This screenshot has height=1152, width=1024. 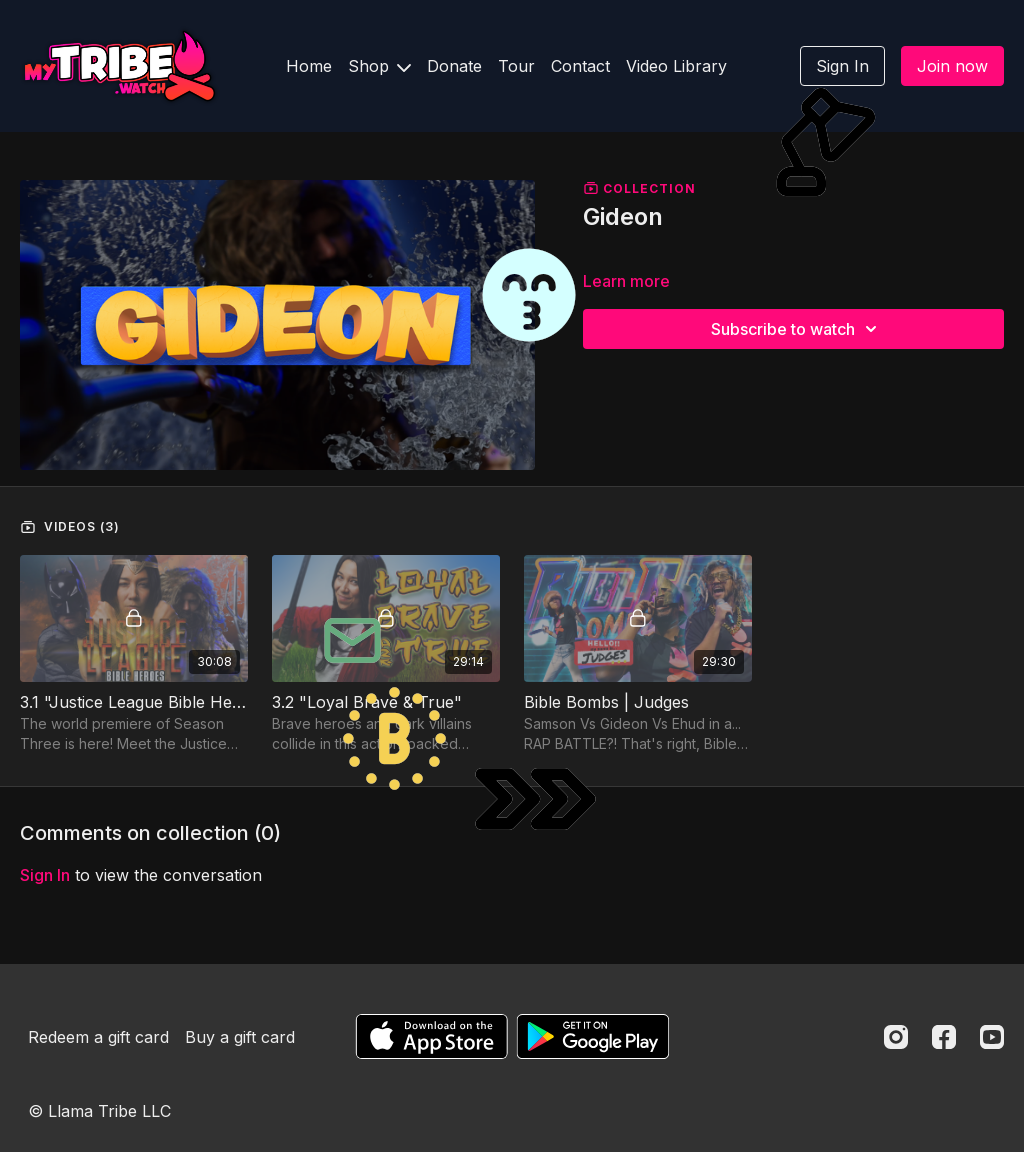 I want to click on toggle desk lamp or task lighting, so click(x=826, y=142).